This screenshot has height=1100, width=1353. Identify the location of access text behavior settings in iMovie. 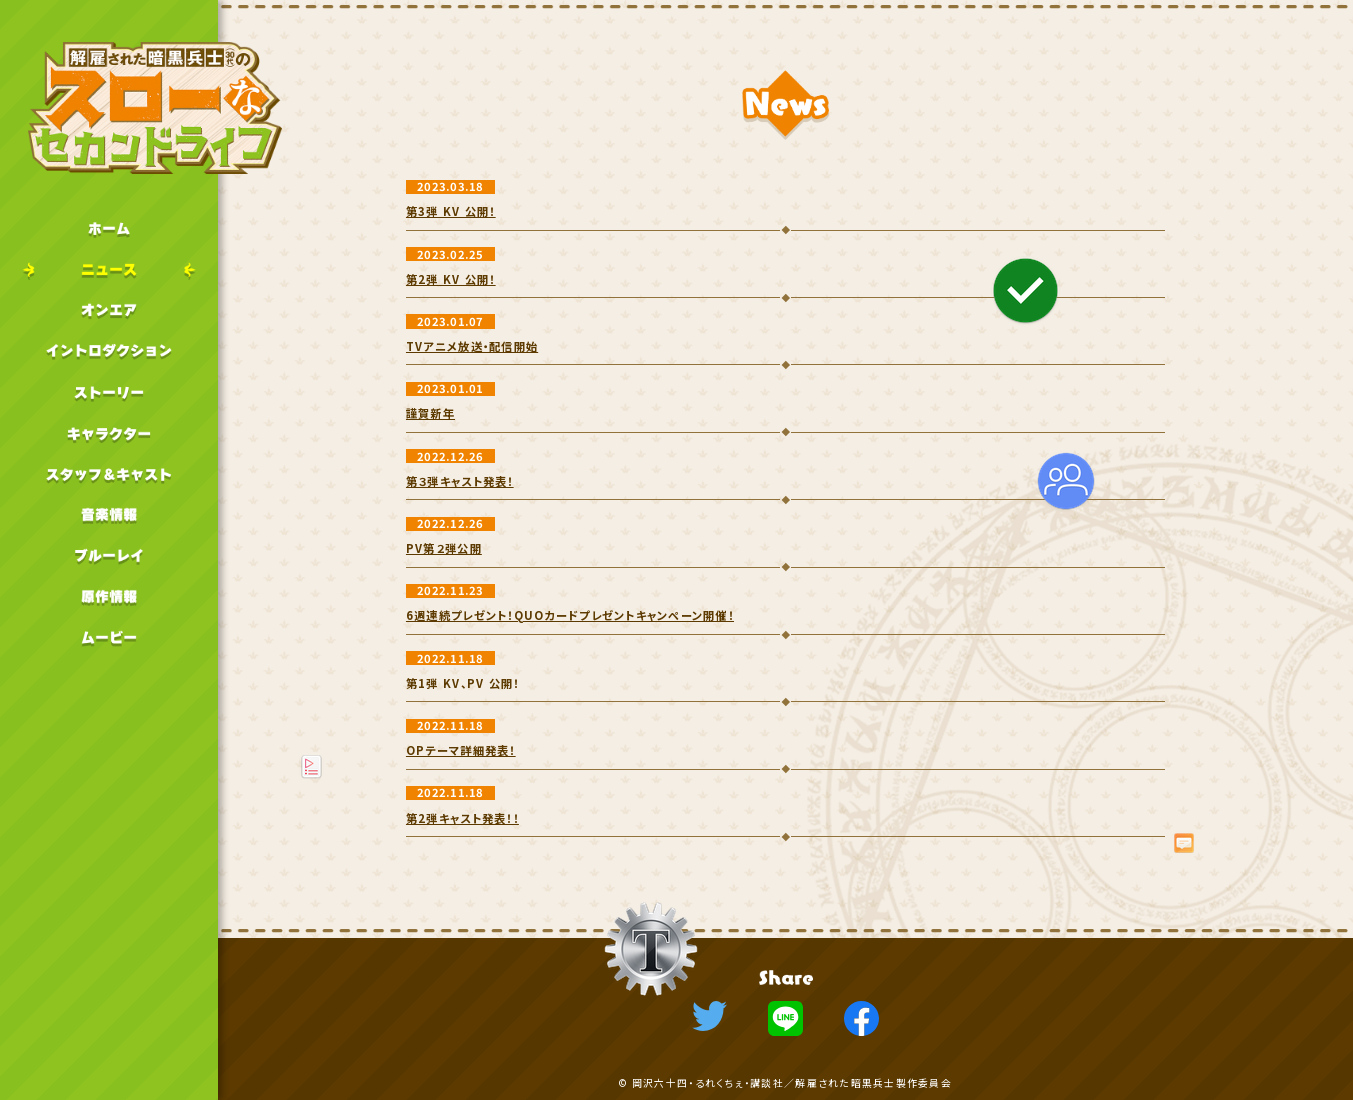
(651, 949).